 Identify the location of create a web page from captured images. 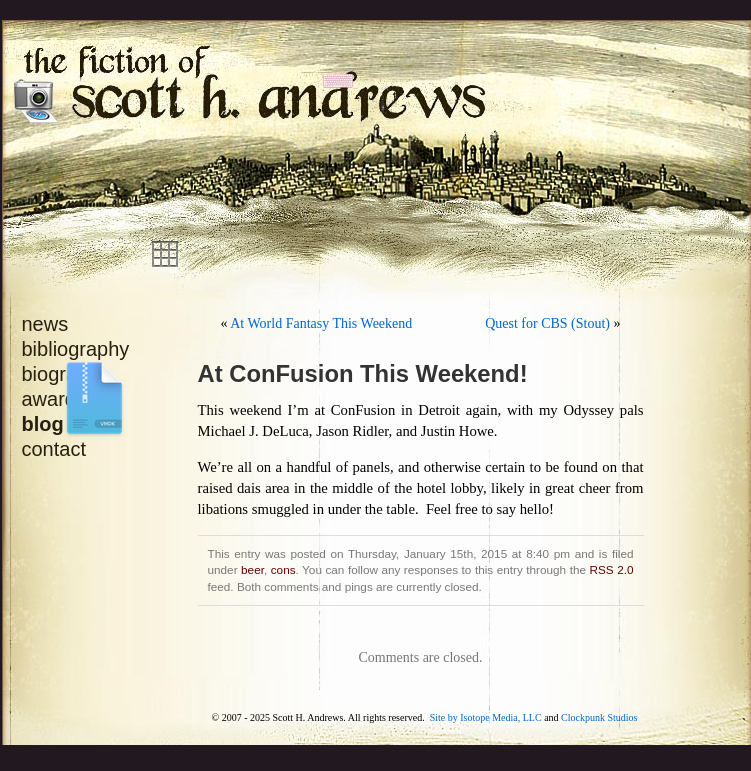
(33, 101).